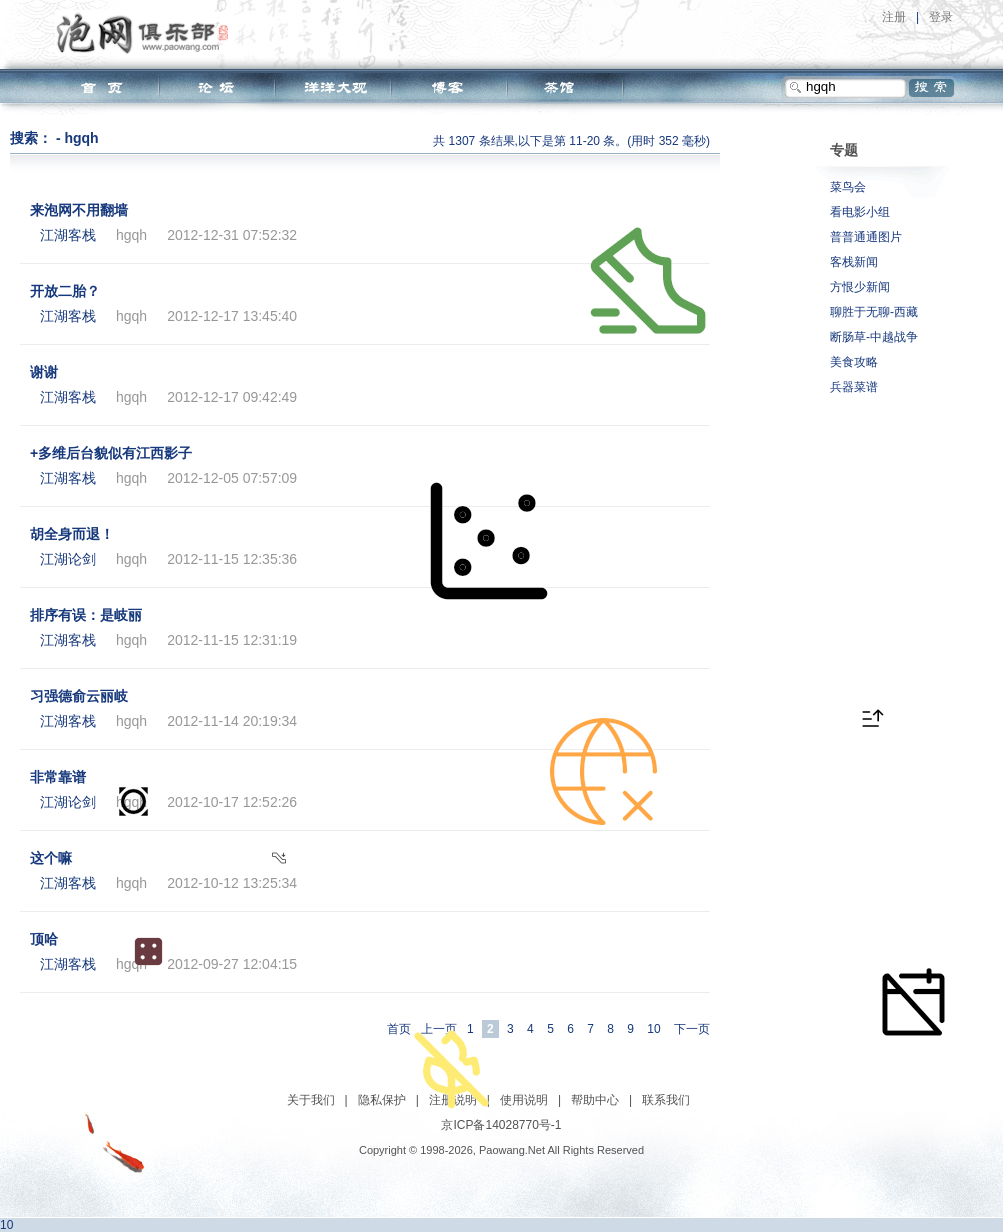 The width and height of the screenshot is (1003, 1232). Describe the element at coordinates (148, 951) in the screenshot. I see `roll or randomize a selection` at that location.